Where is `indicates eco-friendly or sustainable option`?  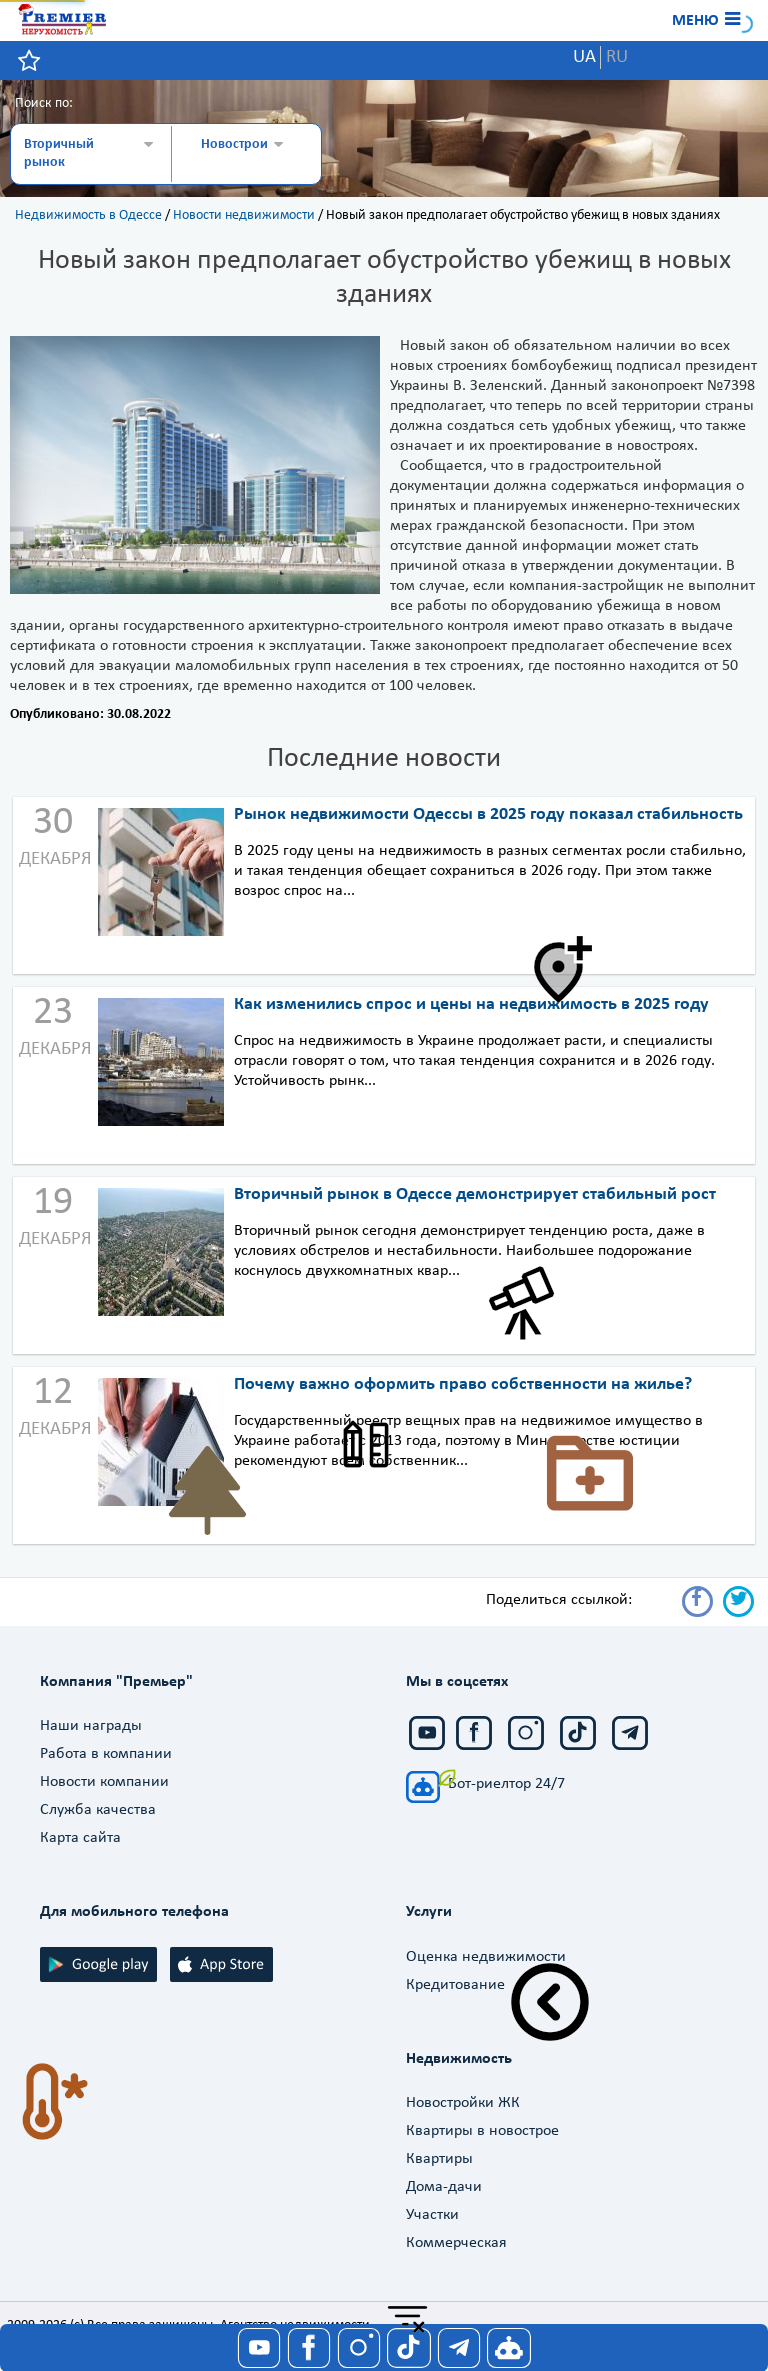
indicates eco-friendly or sustainable option is located at coordinates (447, 1778).